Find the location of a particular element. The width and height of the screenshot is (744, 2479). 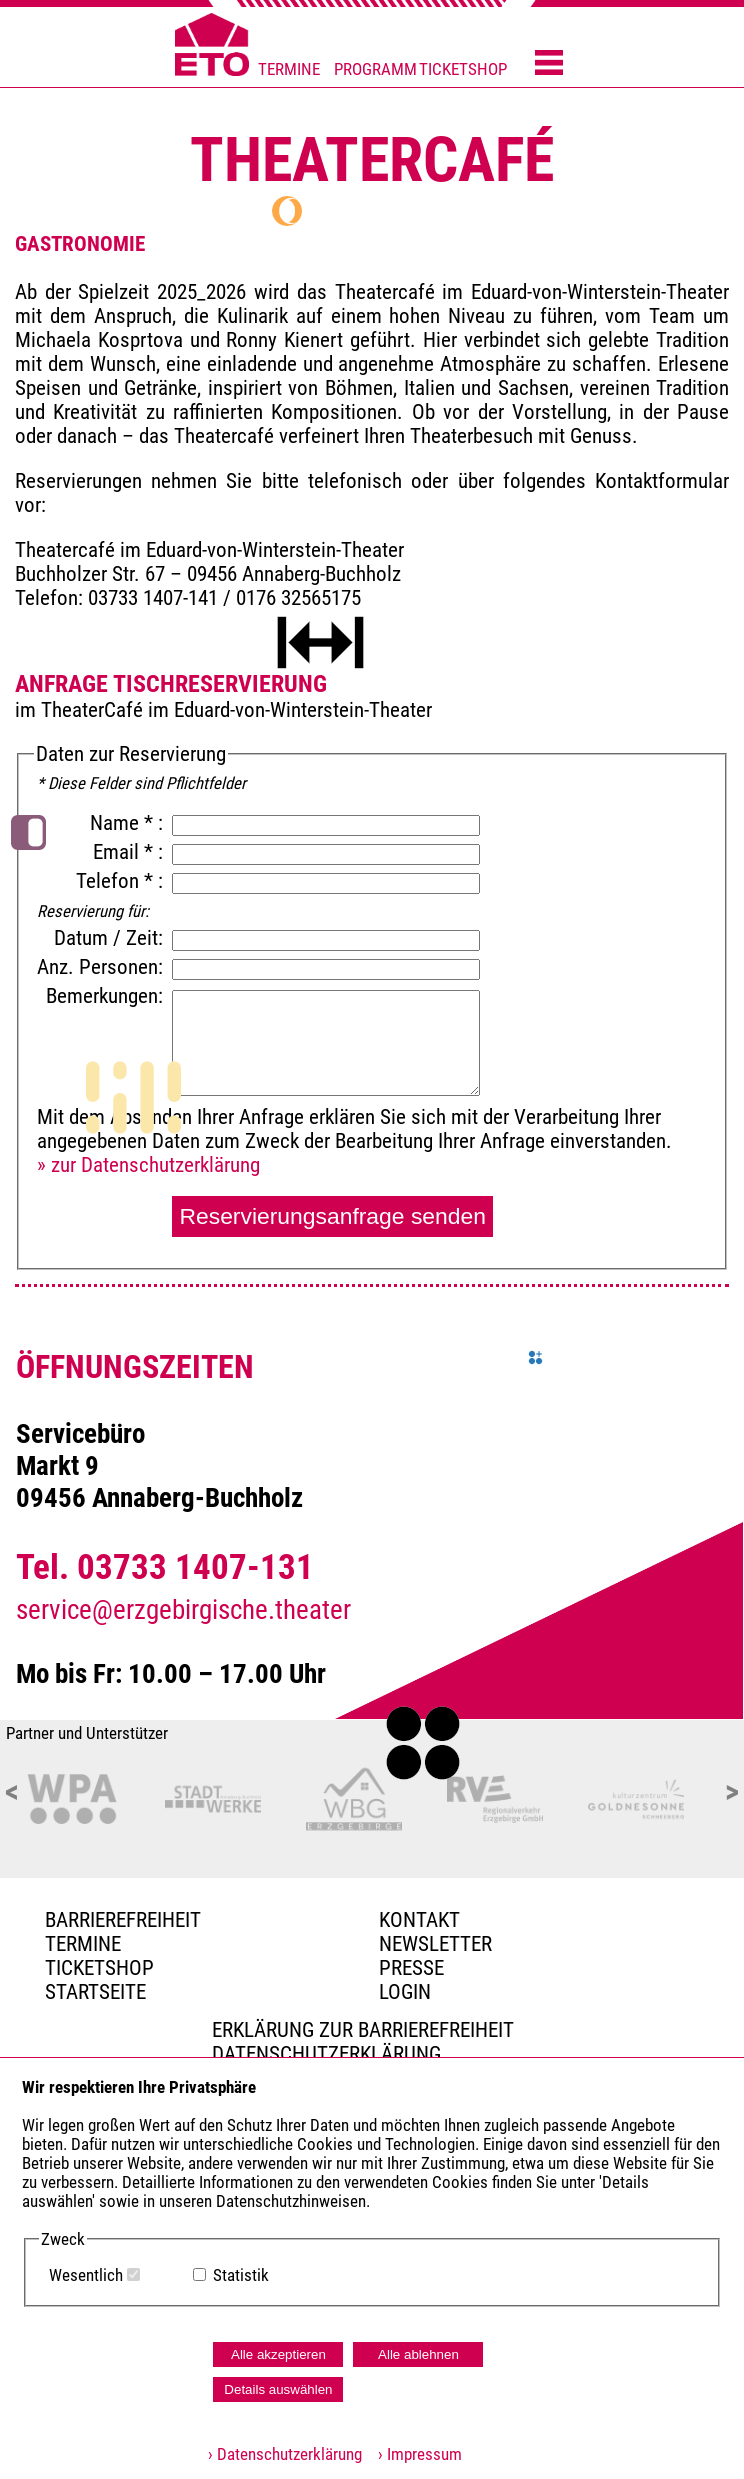

scrollreveal javascript library logo is located at coordinates (133, 1097).